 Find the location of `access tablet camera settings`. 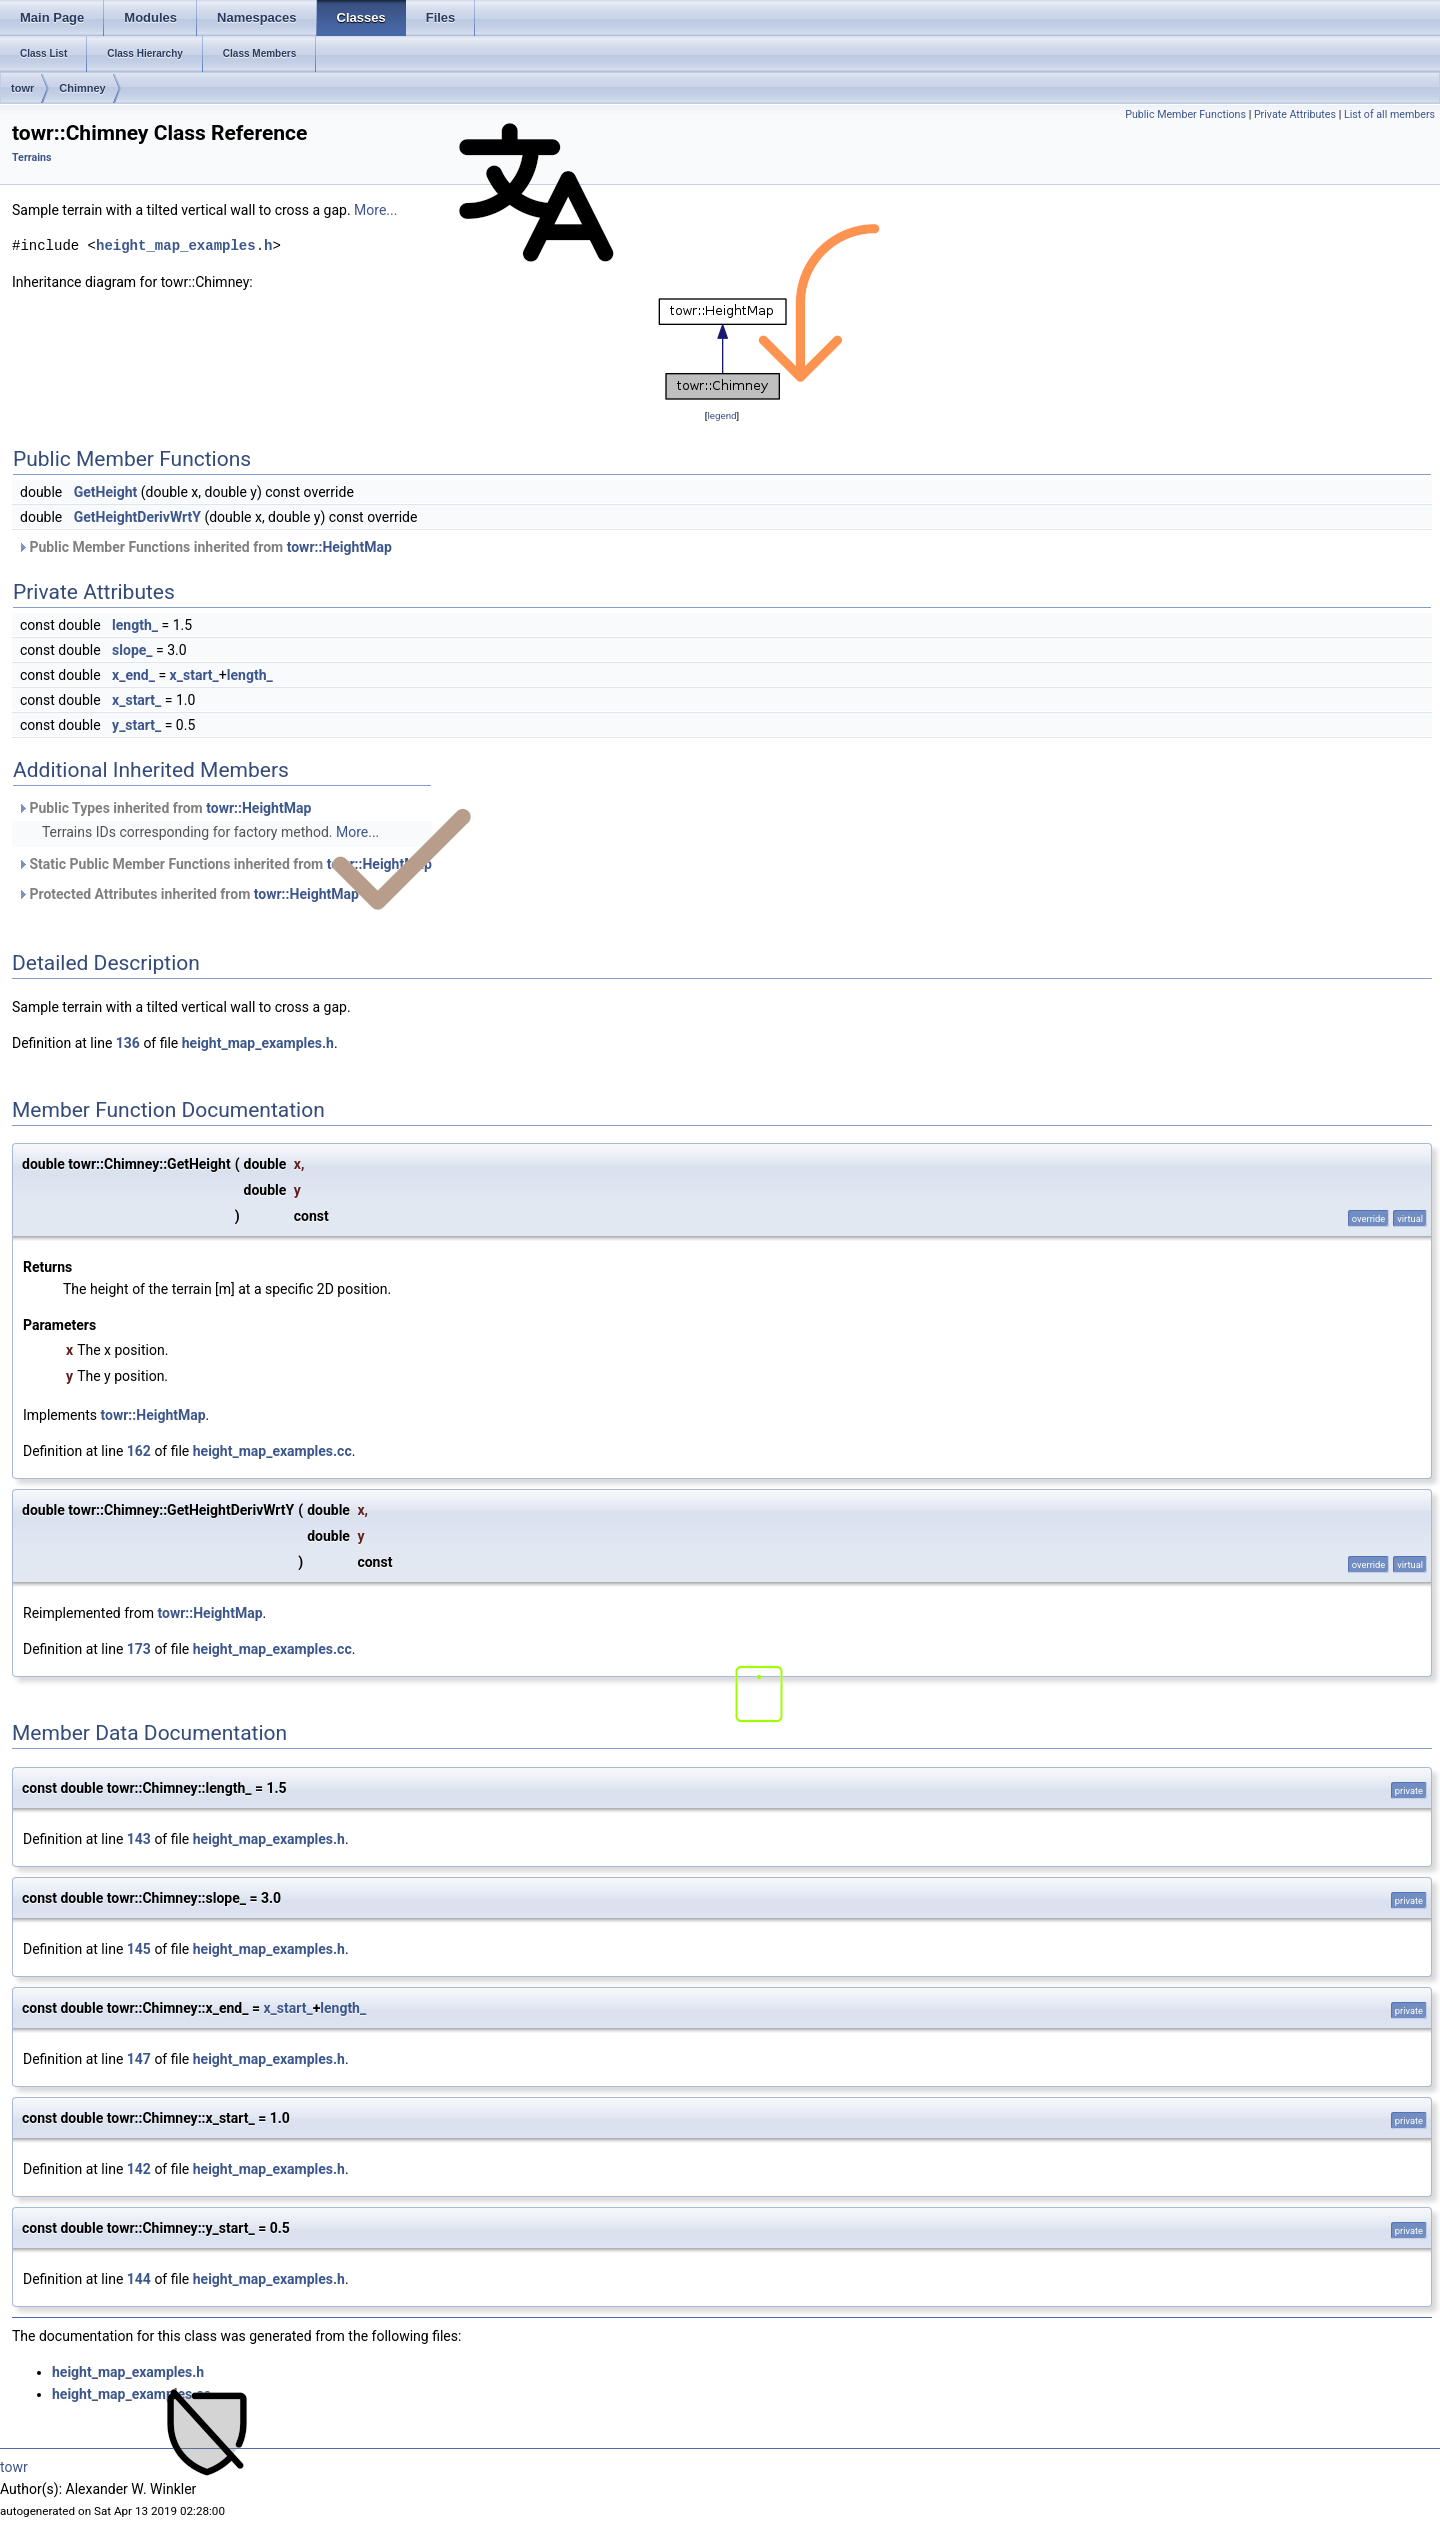

access tablet camera settings is located at coordinates (759, 1694).